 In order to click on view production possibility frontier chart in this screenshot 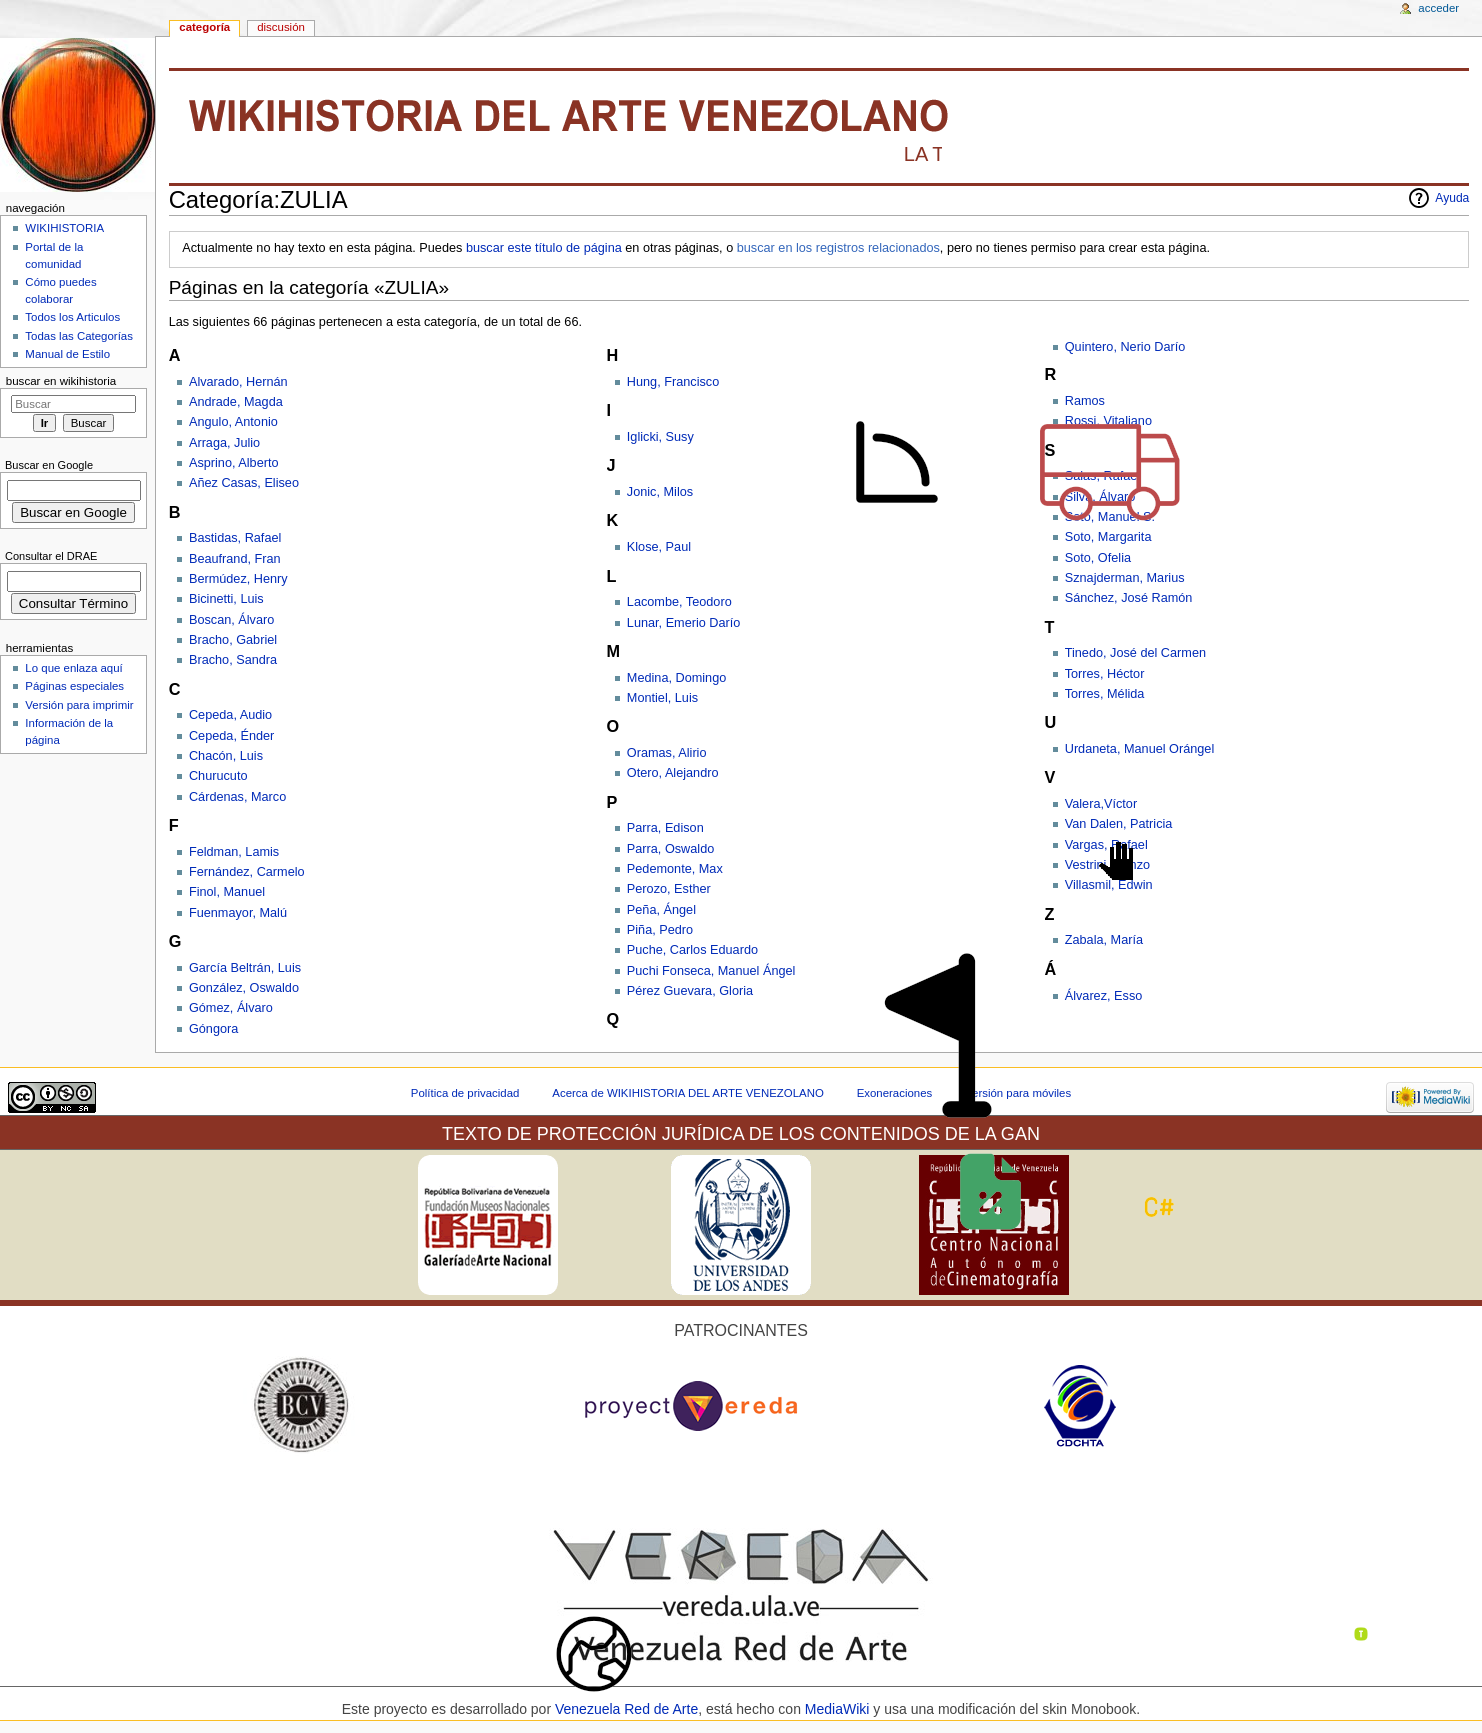, I will do `click(897, 462)`.